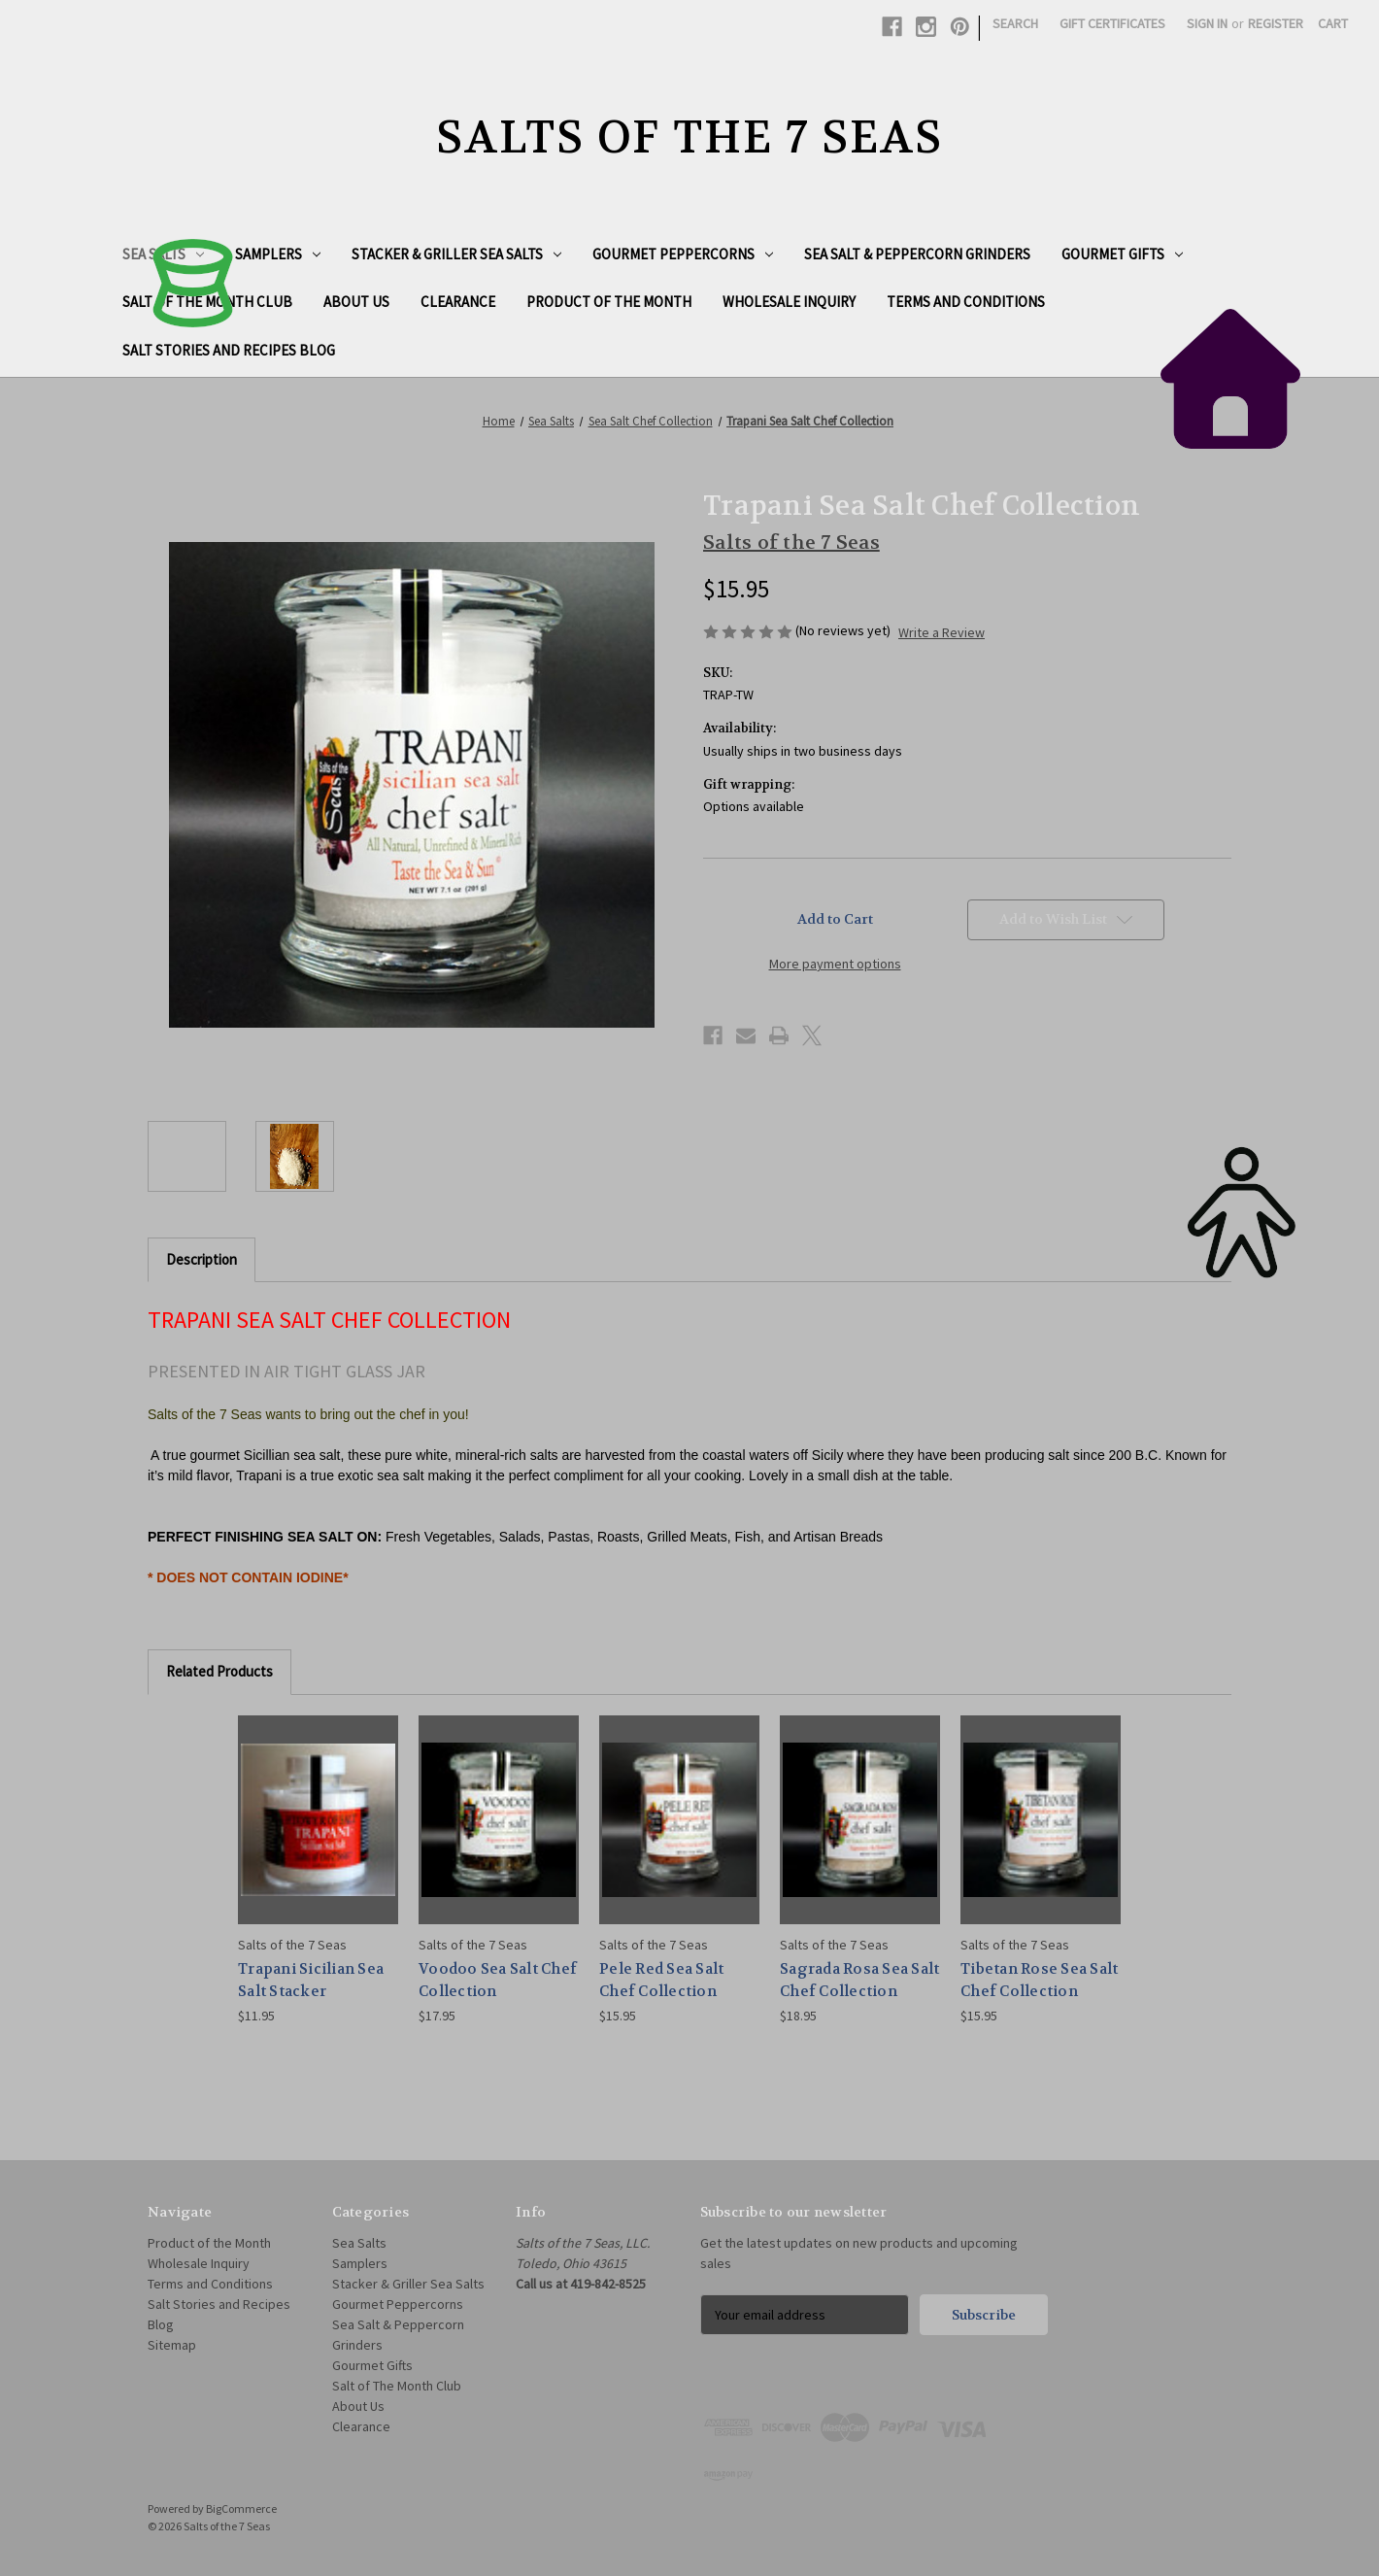 The height and width of the screenshot is (2576, 1379). I want to click on diabolo toy or juggling equipment icon, so click(192, 283).